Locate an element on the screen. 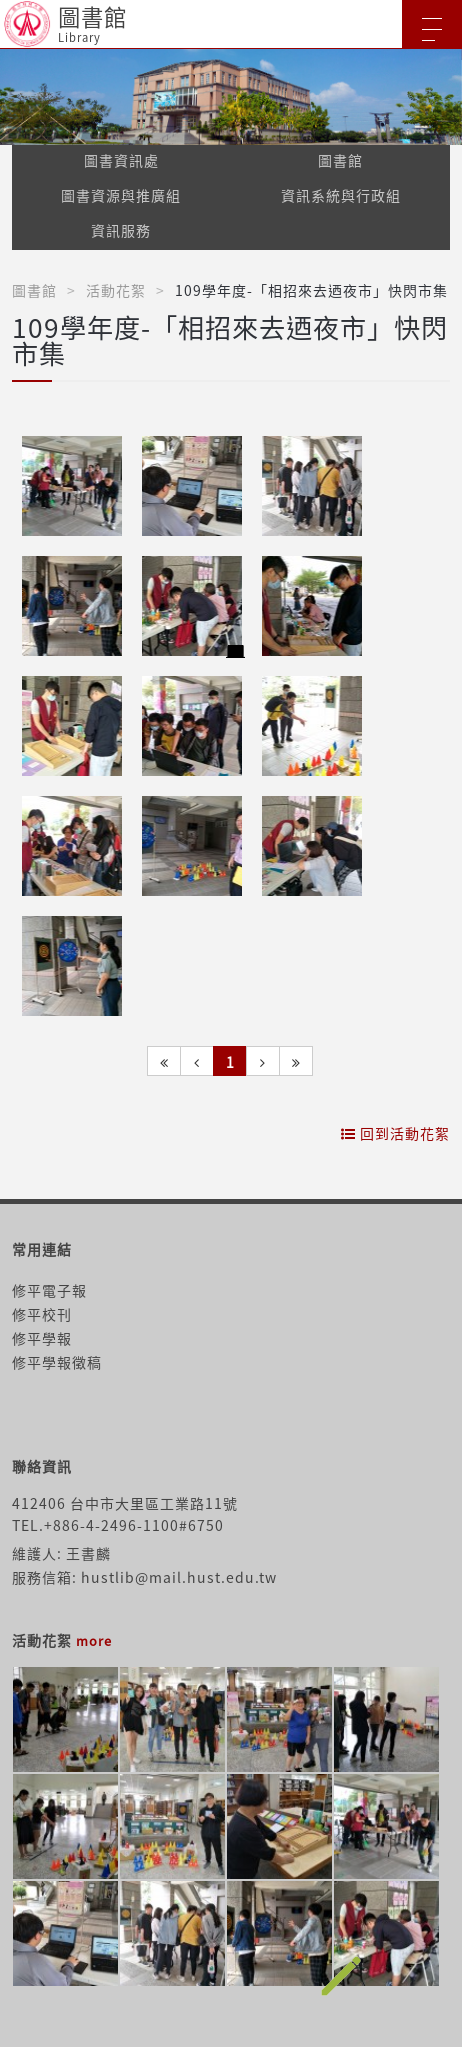 The image size is (462, 2047). switch to desktop view is located at coordinates (235, 651).